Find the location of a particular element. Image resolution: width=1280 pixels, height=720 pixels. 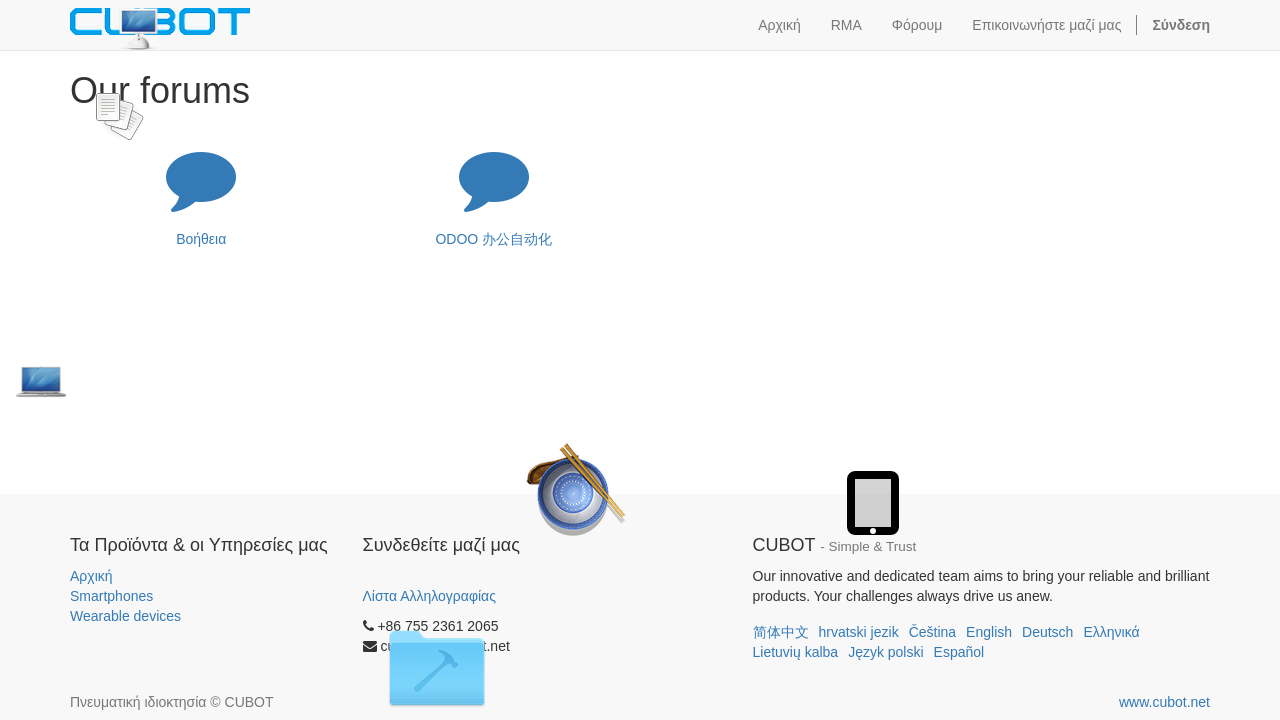

view connected iPad device is located at coordinates (873, 503).